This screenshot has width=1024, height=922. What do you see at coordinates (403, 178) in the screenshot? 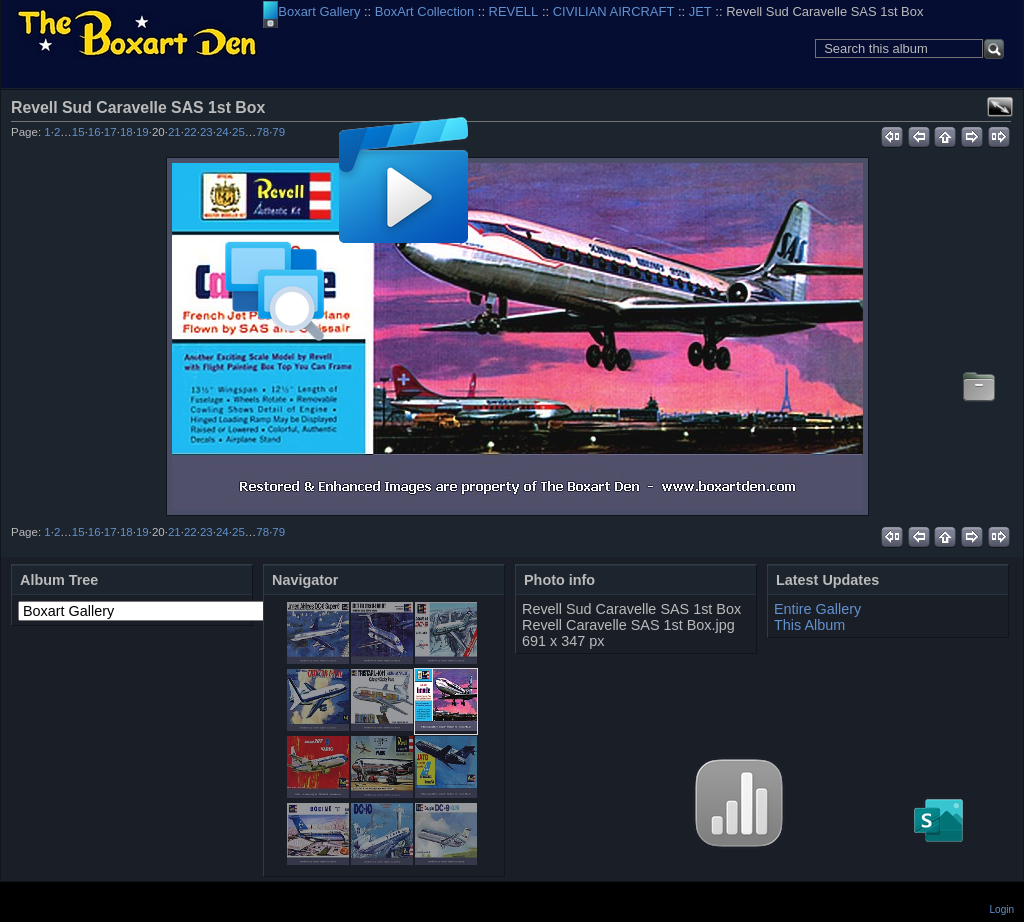
I see `open the movies app` at bounding box center [403, 178].